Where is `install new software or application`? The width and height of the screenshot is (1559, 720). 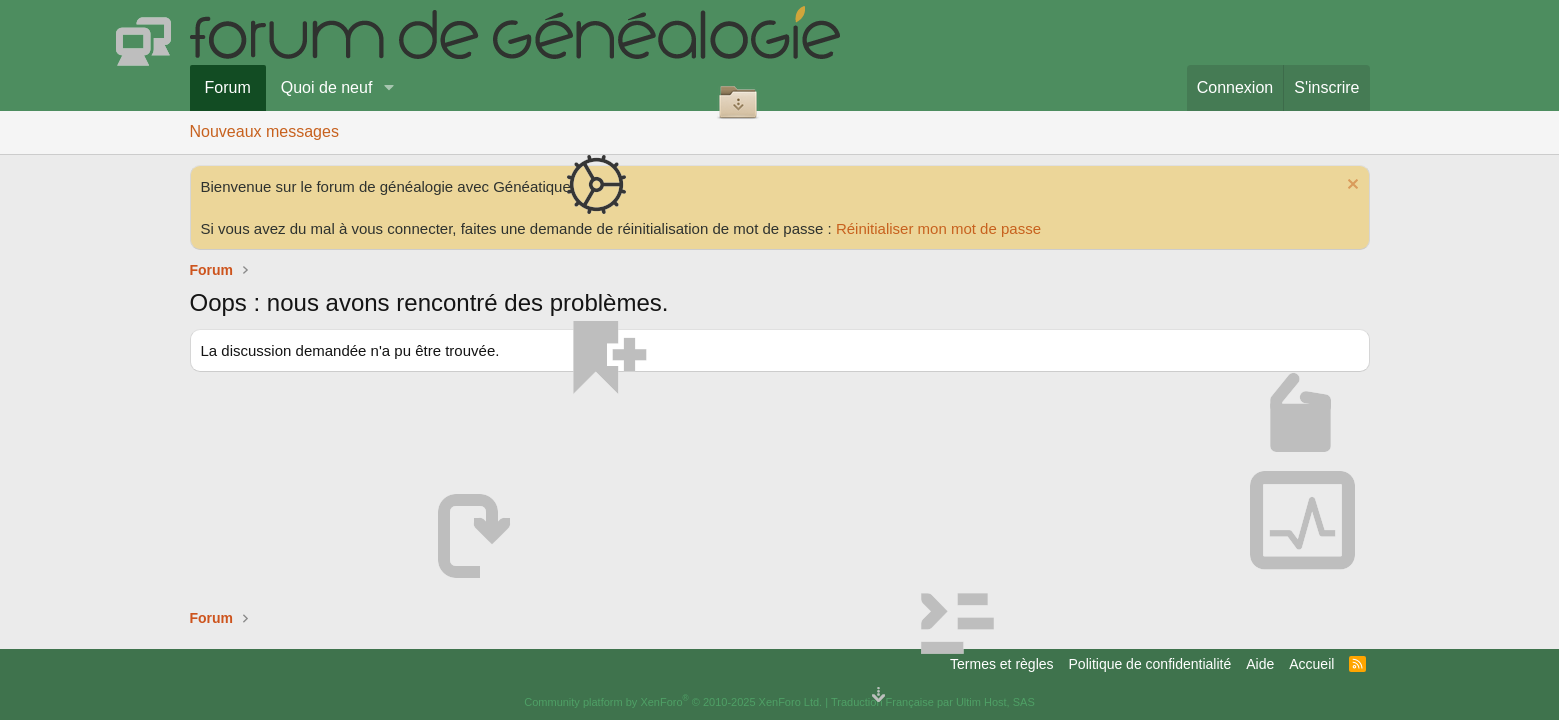
install new software or application is located at coordinates (1300, 403).